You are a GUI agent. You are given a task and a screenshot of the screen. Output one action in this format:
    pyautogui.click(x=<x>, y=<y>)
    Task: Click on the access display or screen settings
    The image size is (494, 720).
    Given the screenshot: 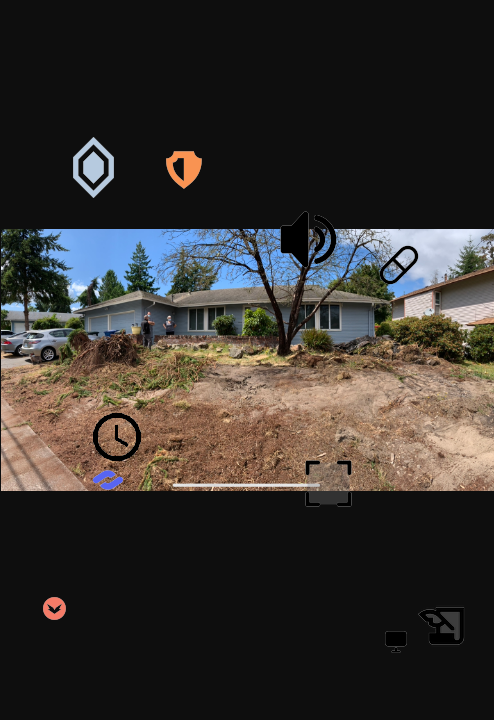 What is the action you would take?
    pyautogui.click(x=396, y=642)
    